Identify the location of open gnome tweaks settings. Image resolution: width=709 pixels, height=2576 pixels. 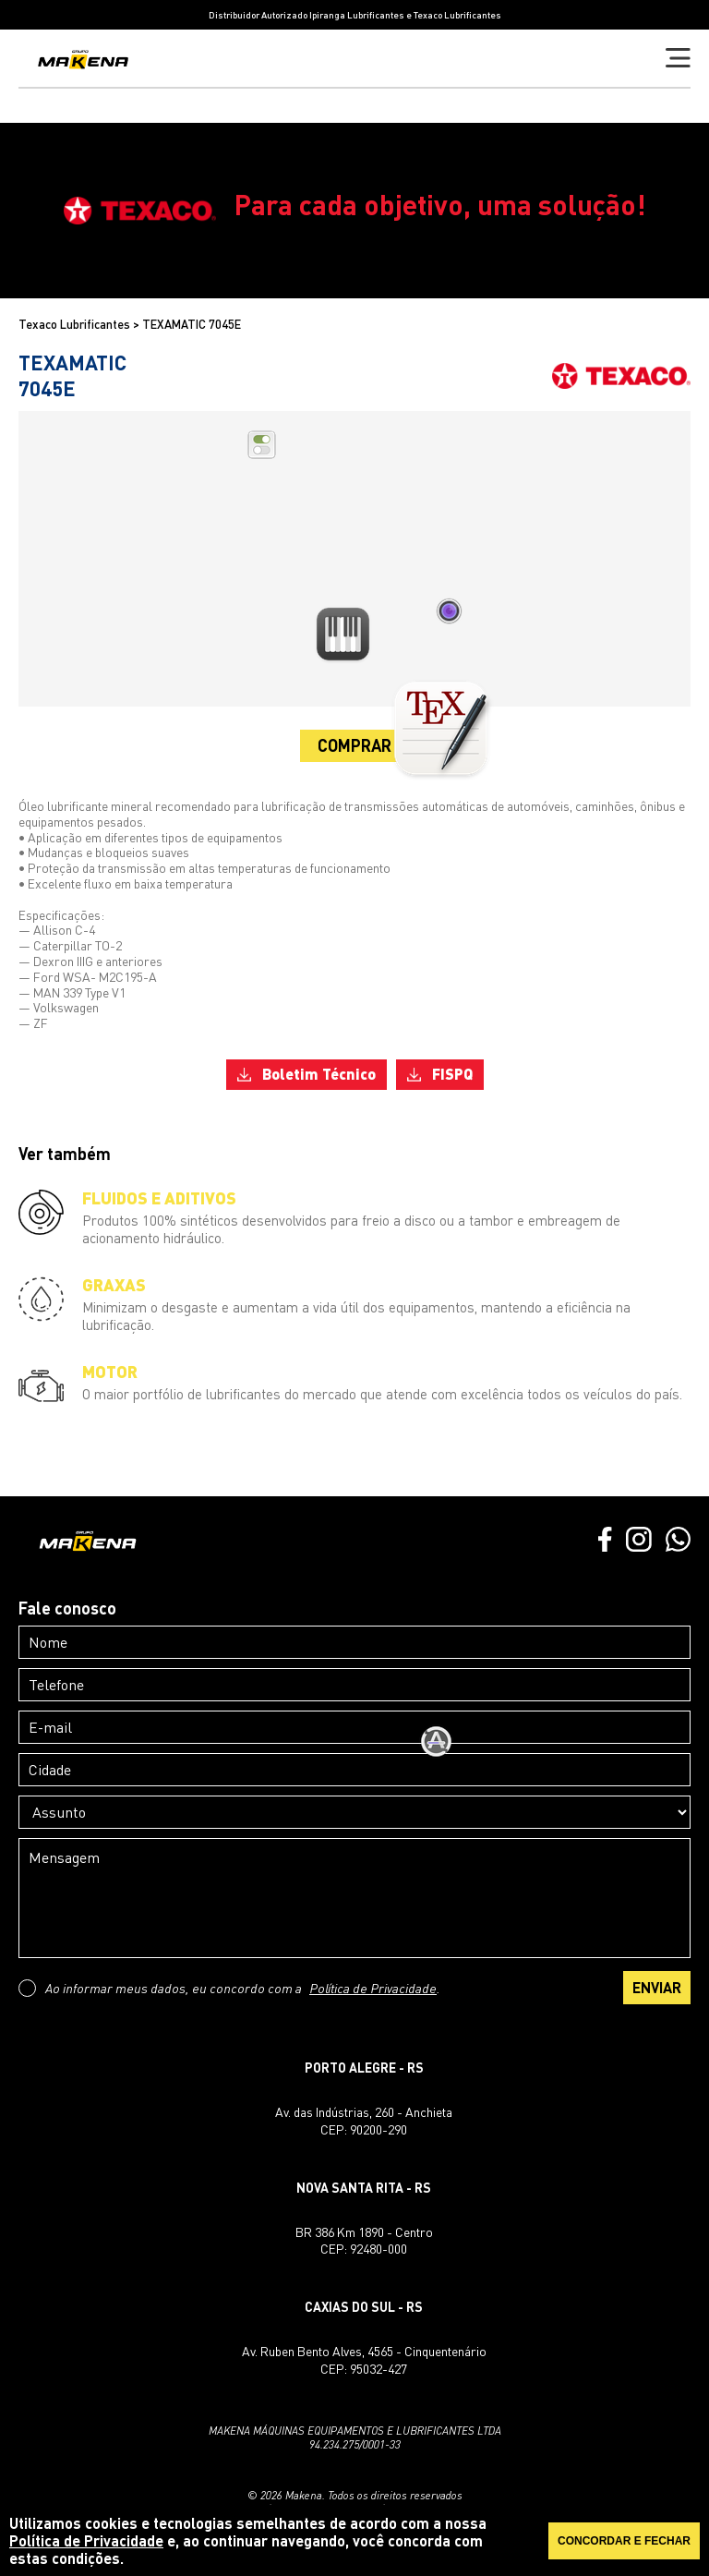
(261, 444).